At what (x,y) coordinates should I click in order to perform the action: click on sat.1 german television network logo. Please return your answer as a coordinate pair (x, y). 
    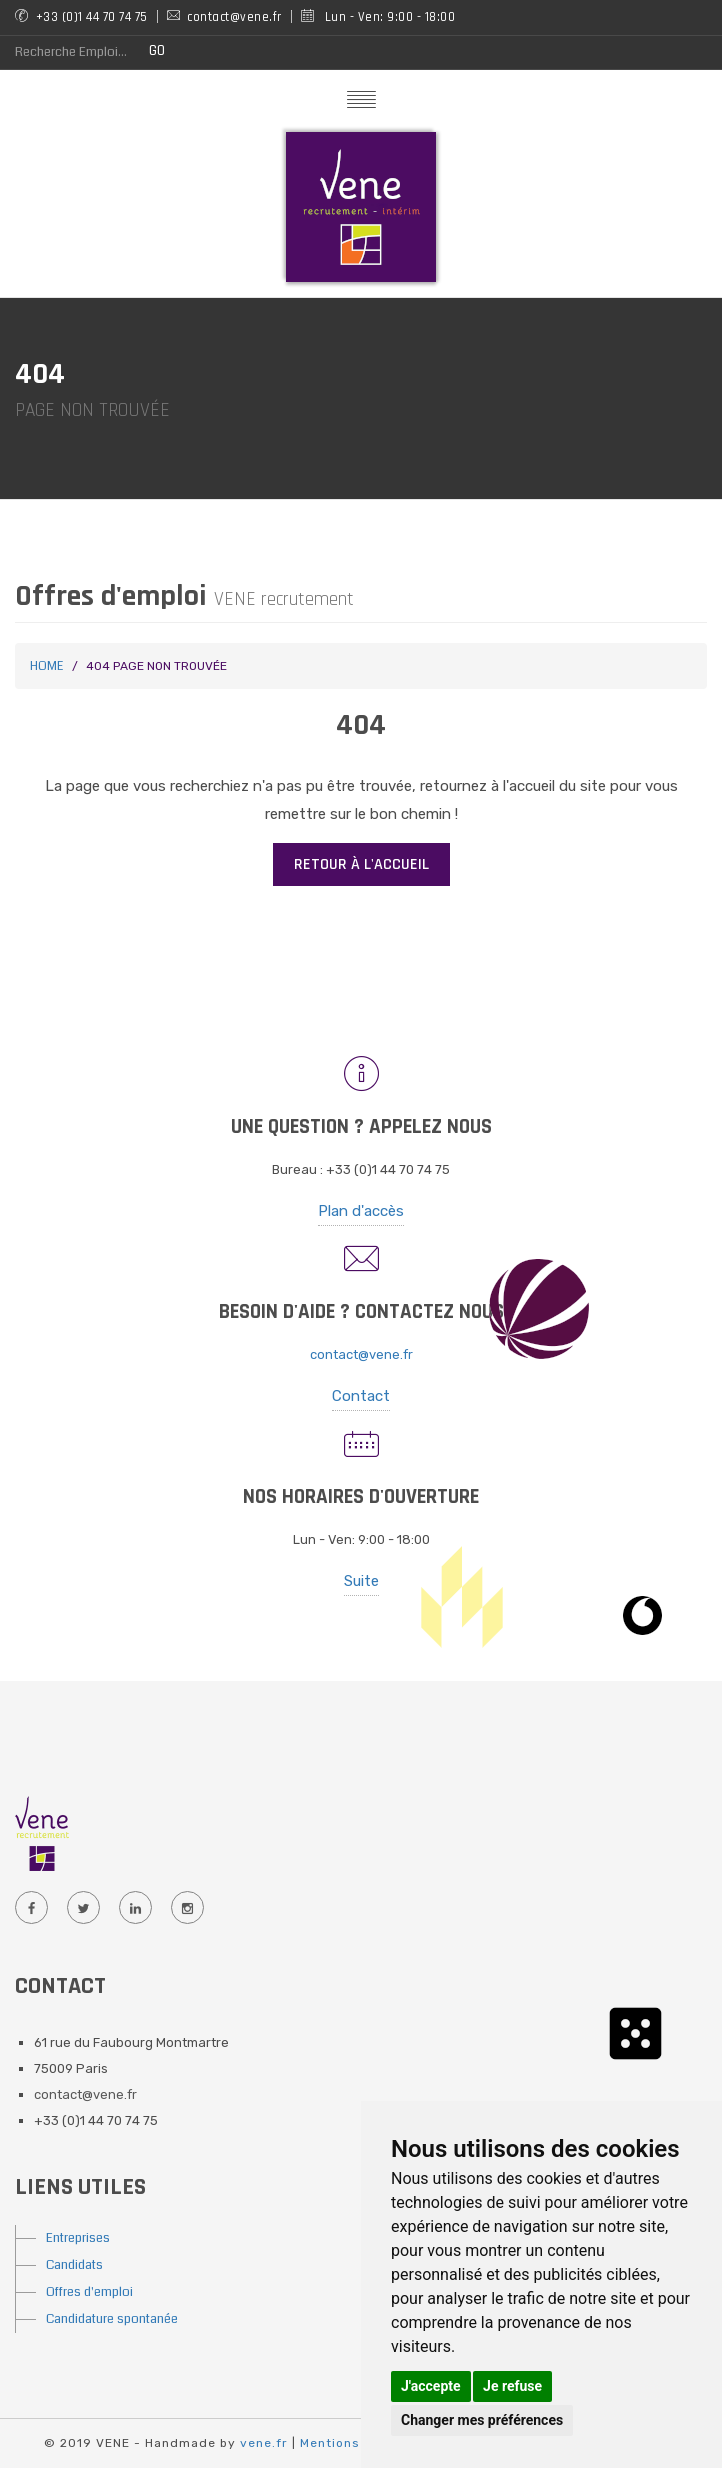
    Looking at the image, I should click on (539, 1309).